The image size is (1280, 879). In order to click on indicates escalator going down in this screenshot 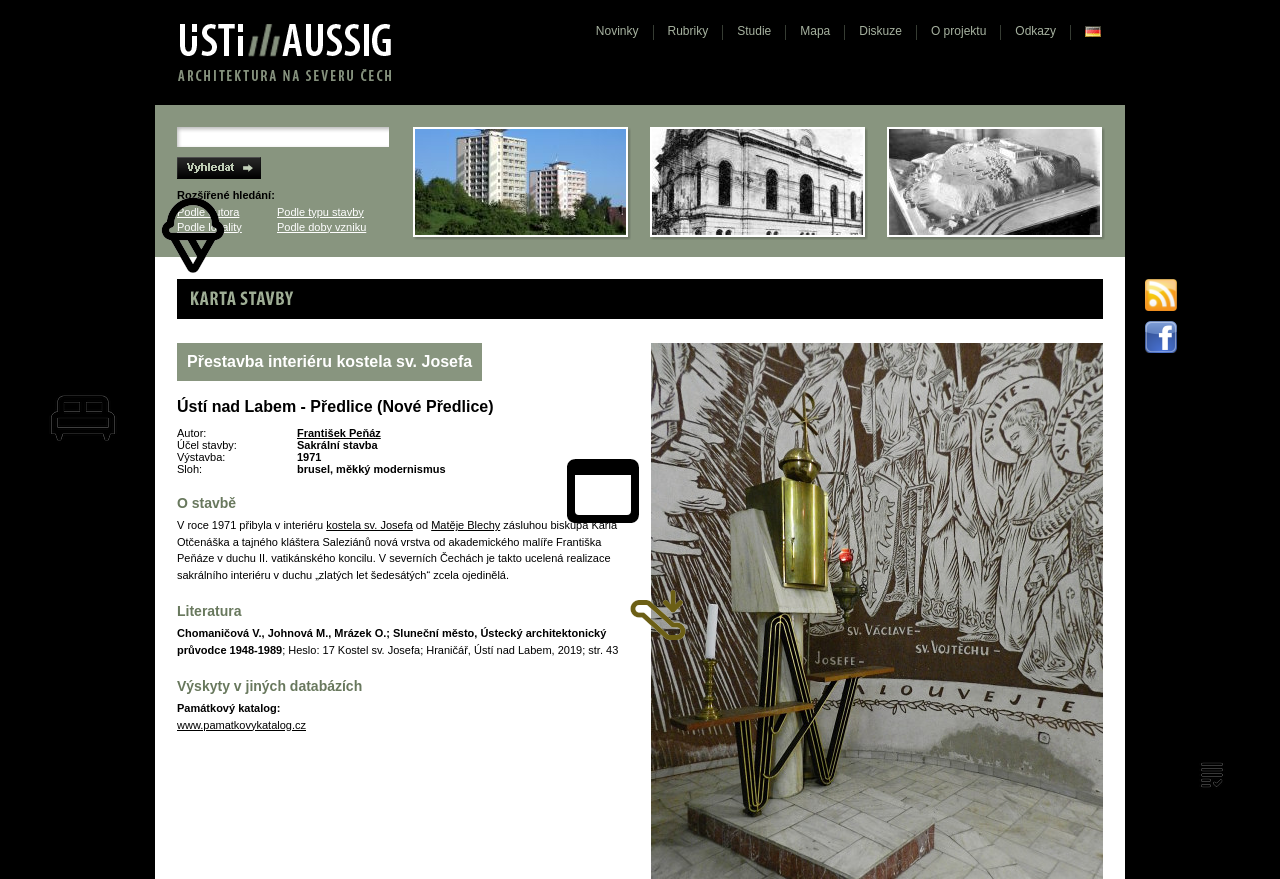, I will do `click(658, 615)`.